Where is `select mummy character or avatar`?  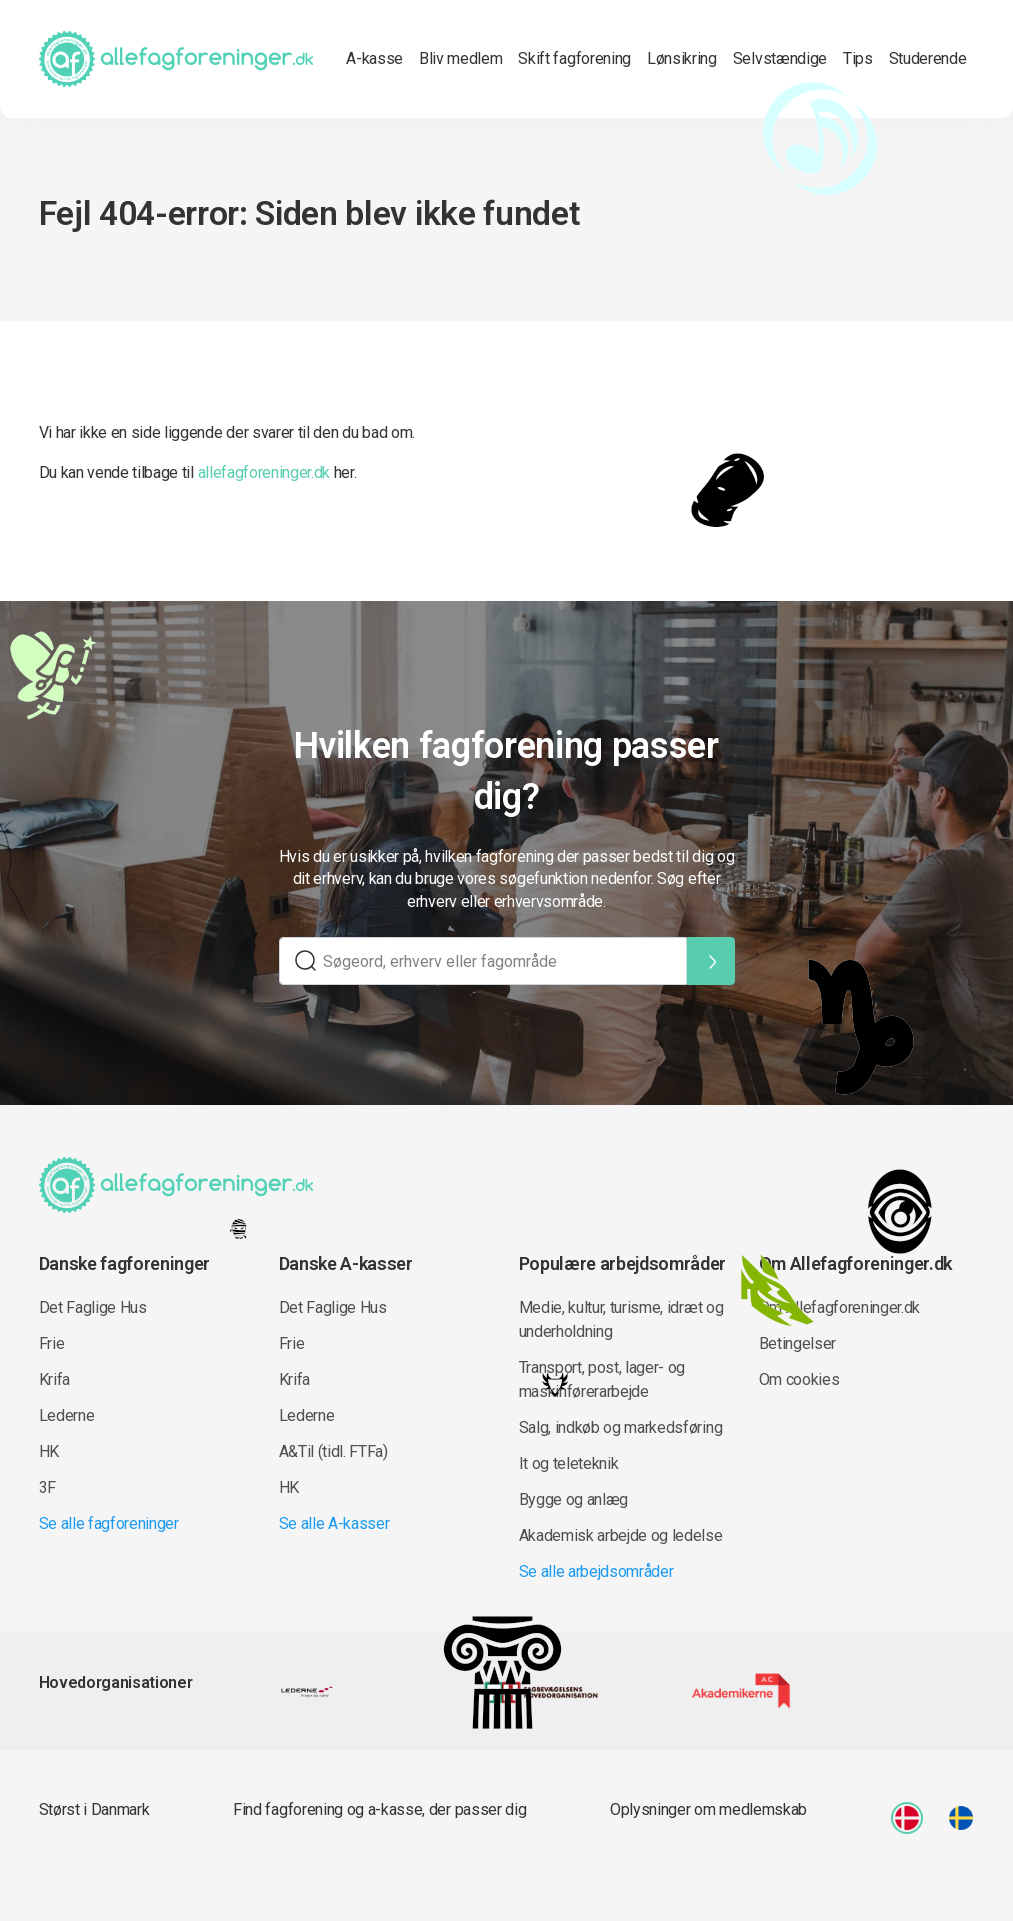 select mummy character or avatar is located at coordinates (239, 1229).